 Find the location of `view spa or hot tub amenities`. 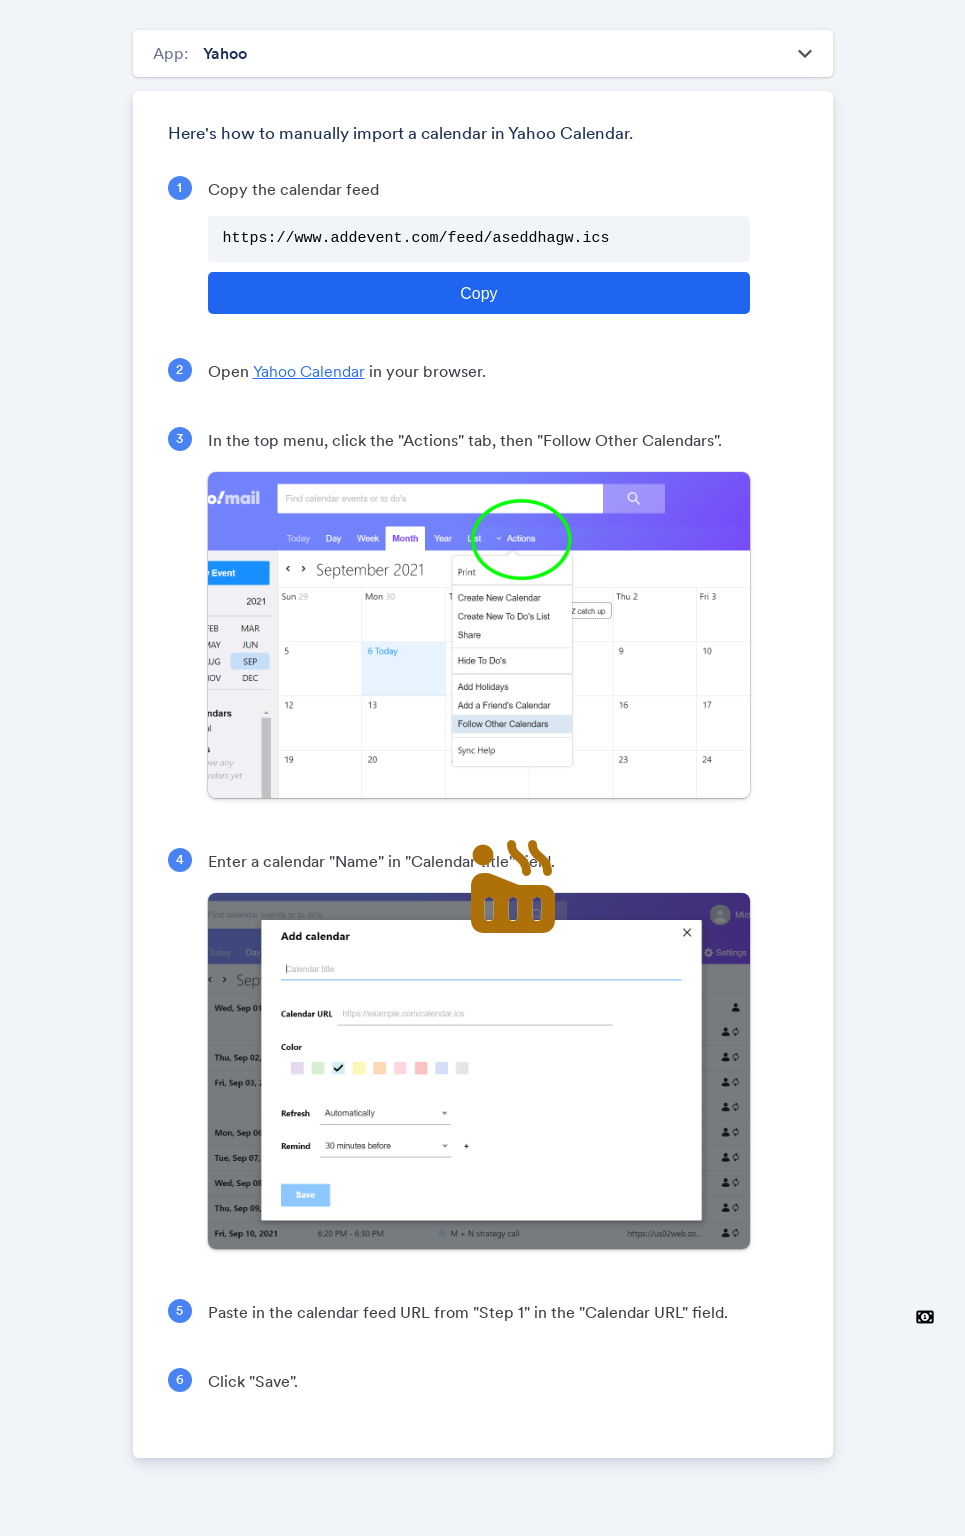

view spa or hot tub amenities is located at coordinates (513, 885).